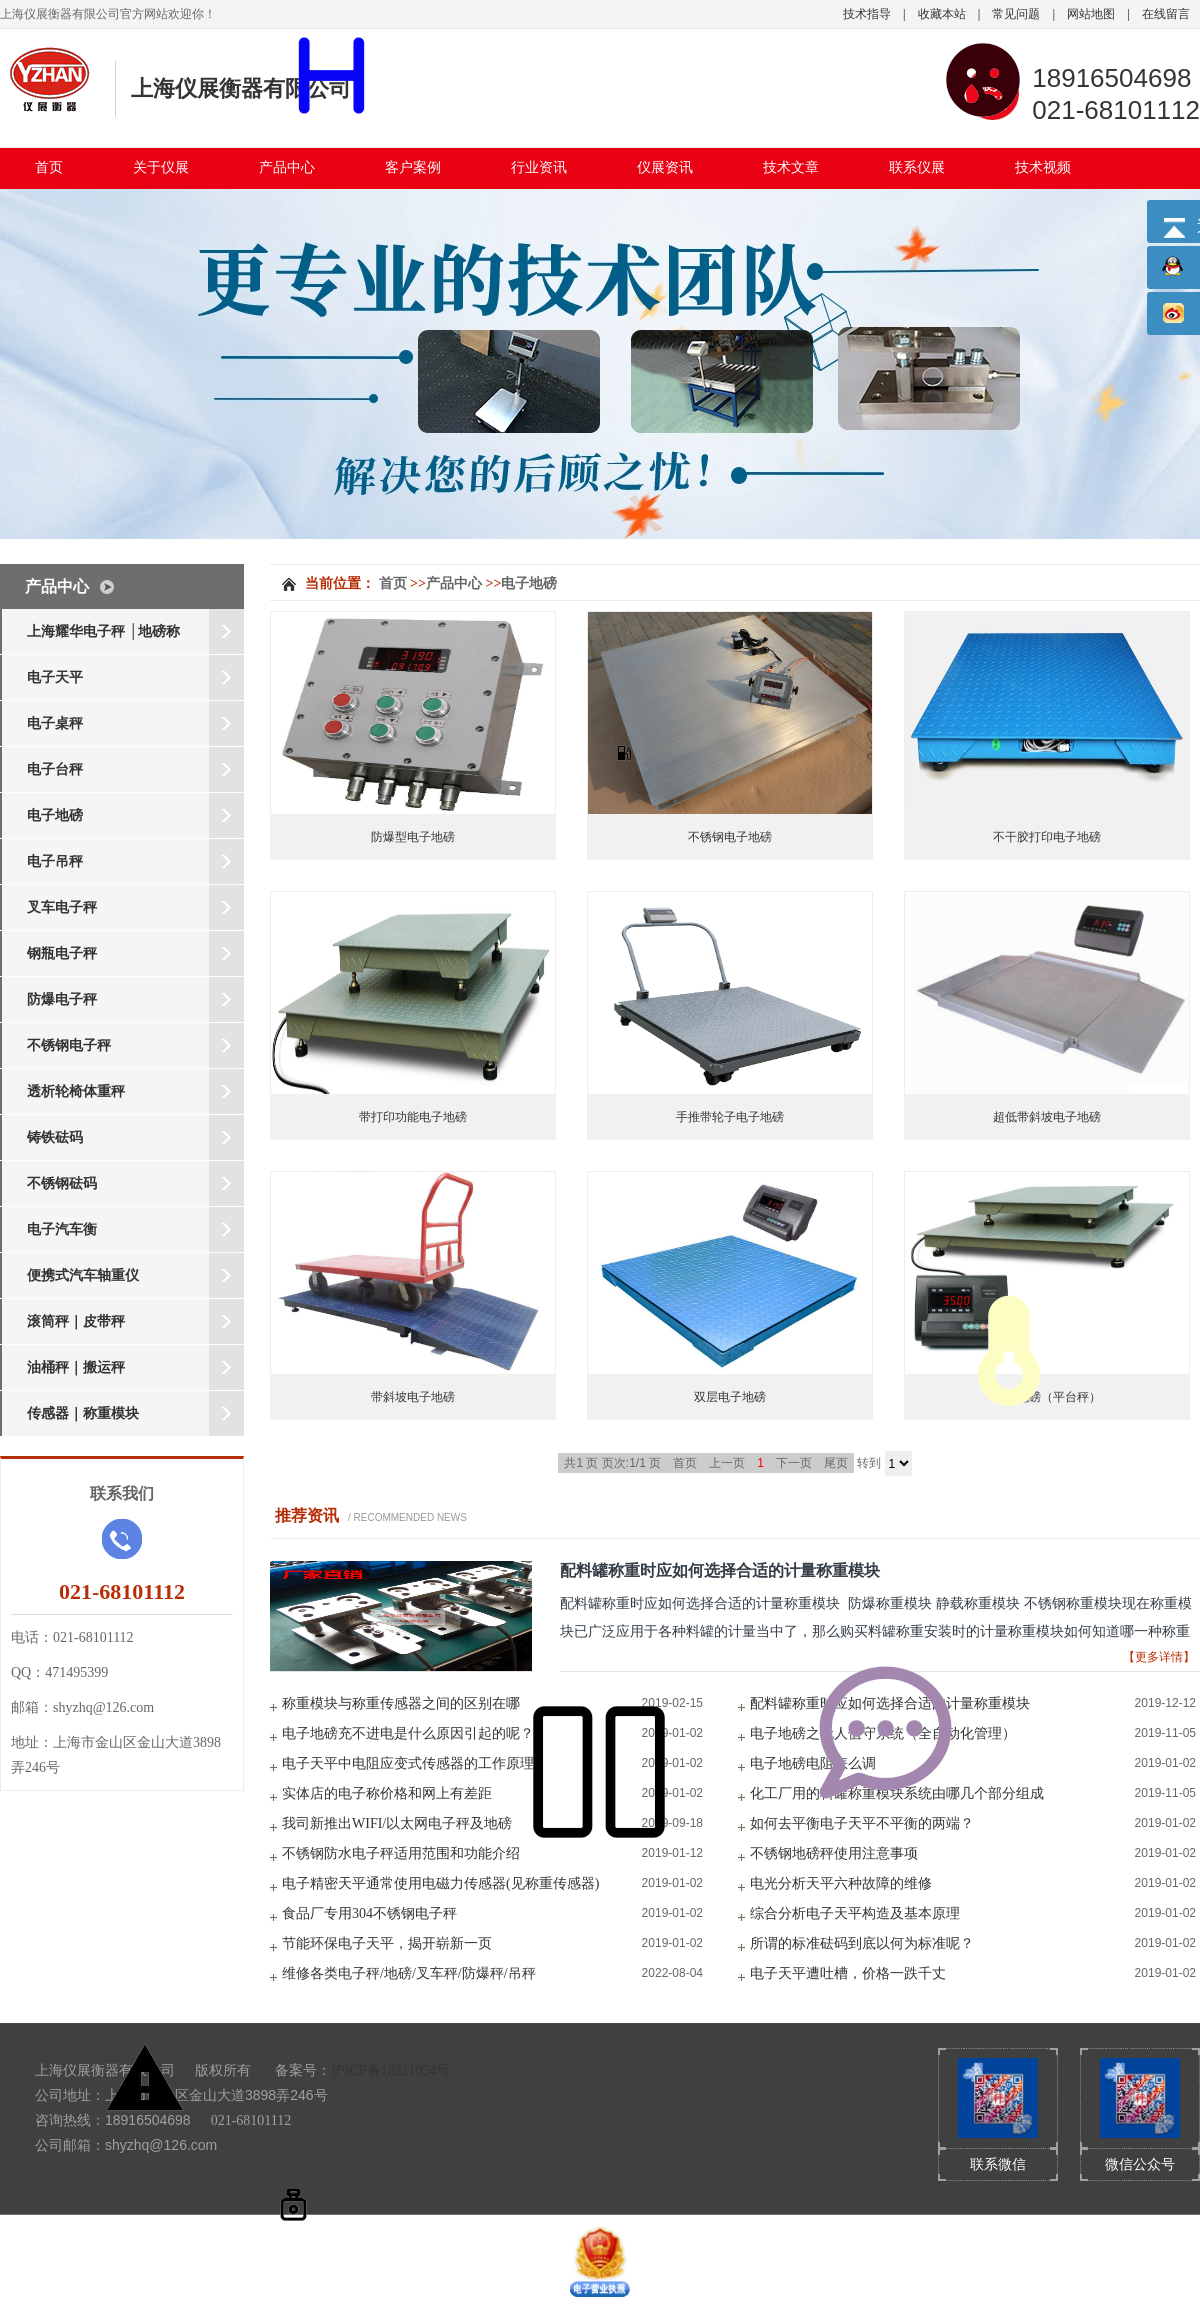 The height and width of the screenshot is (2307, 1200). Describe the element at coordinates (624, 753) in the screenshot. I see `find nearby gas stations` at that location.